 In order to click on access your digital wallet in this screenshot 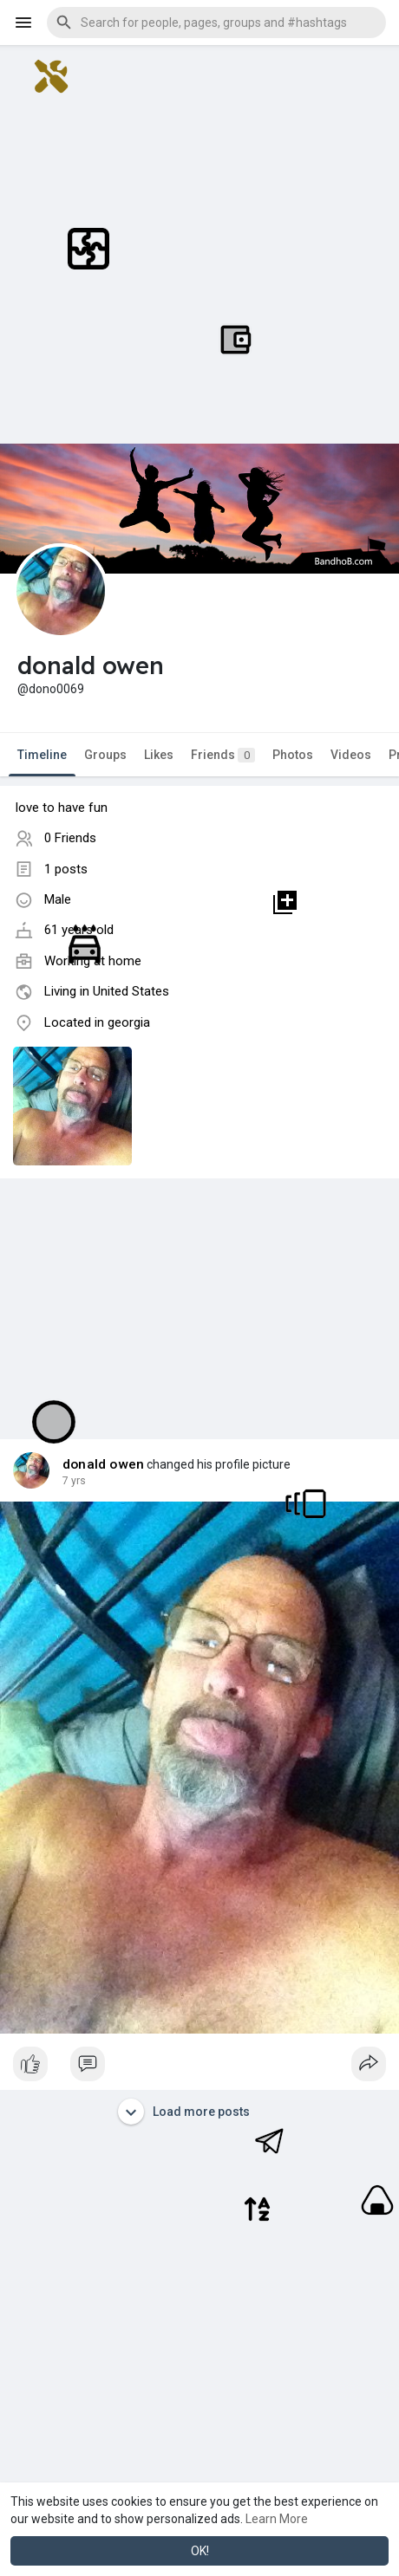, I will do `click(235, 340)`.